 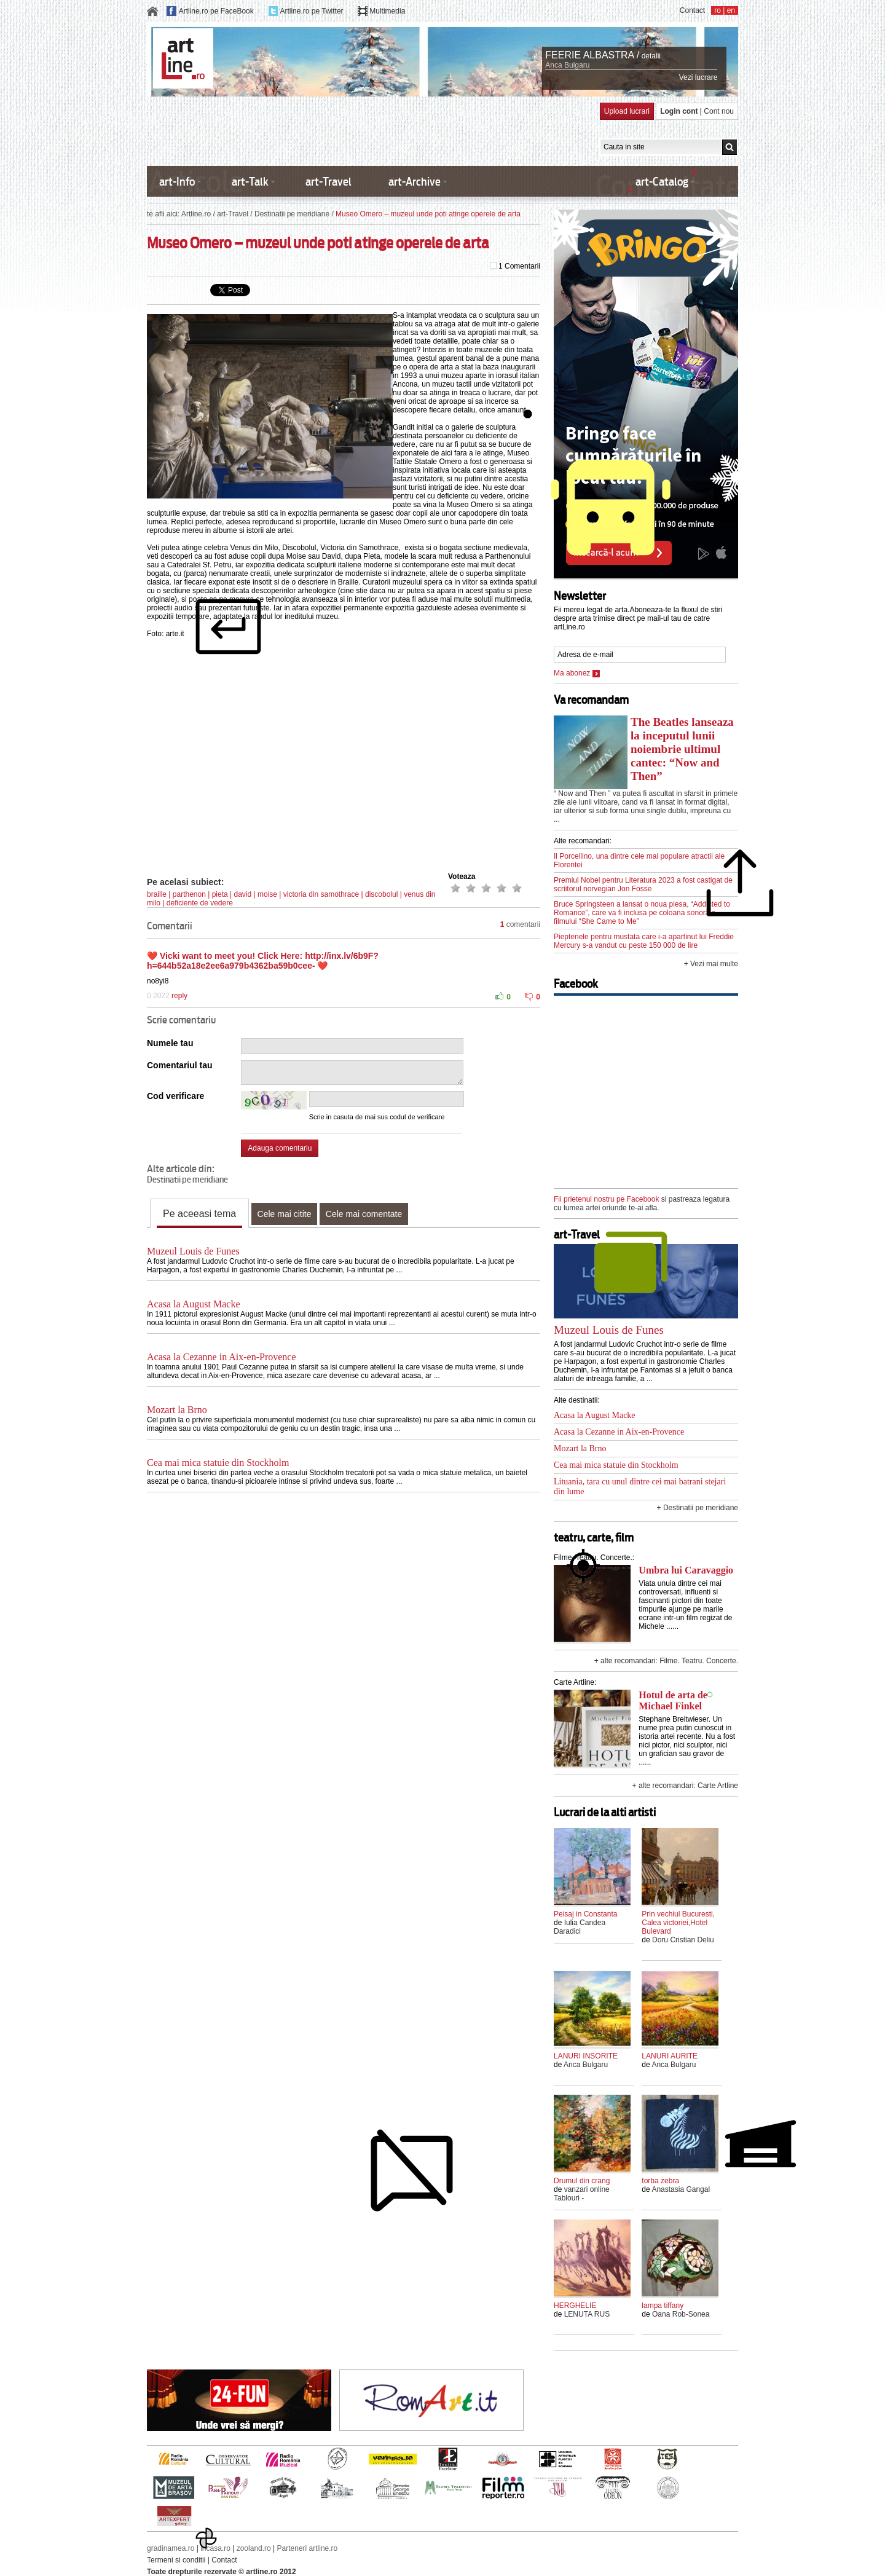 What do you see at coordinates (740, 886) in the screenshot?
I see `upload a file or document` at bounding box center [740, 886].